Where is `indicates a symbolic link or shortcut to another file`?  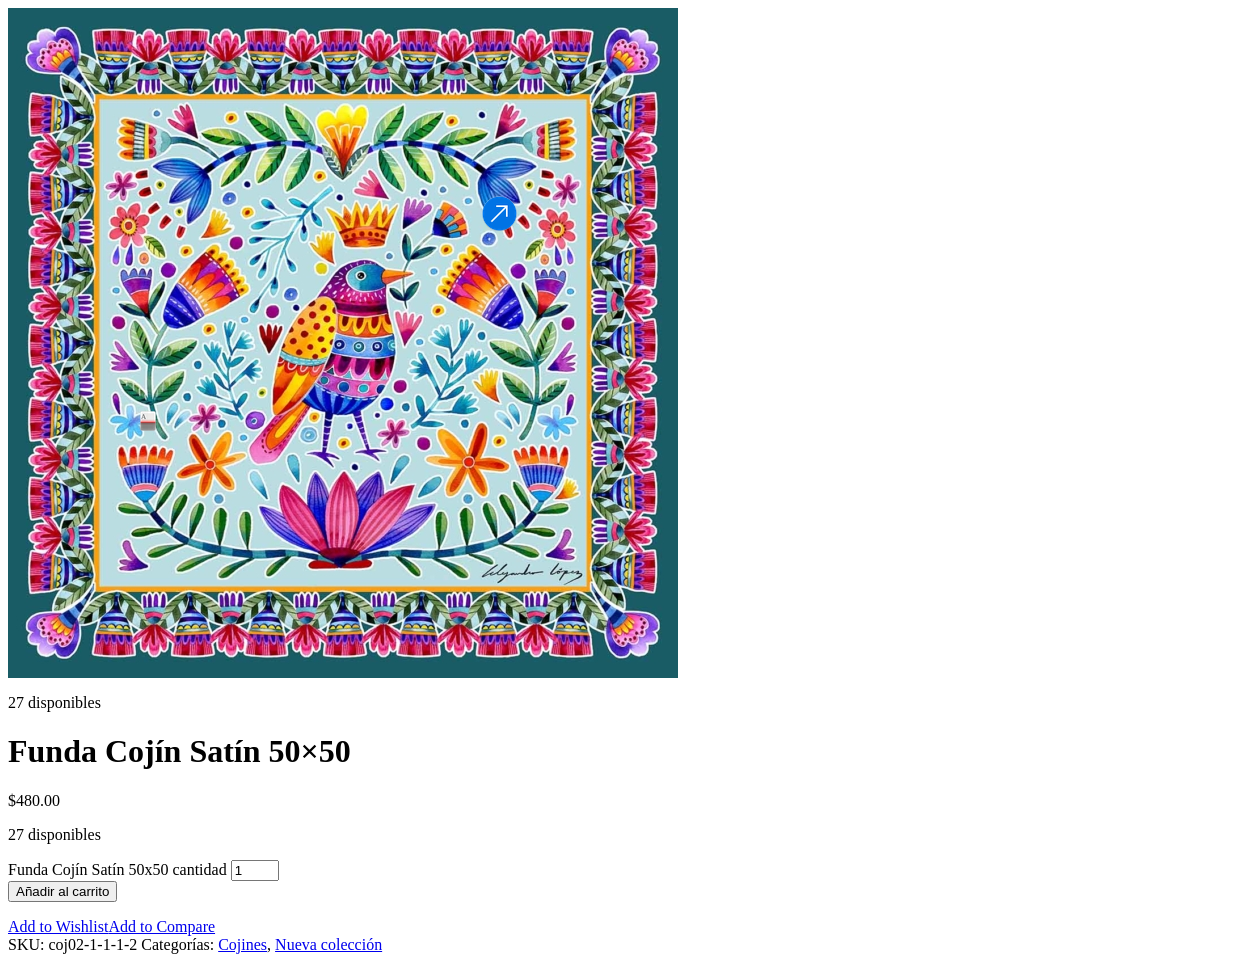 indicates a symbolic link or shortcut to another file is located at coordinates (499, 213).